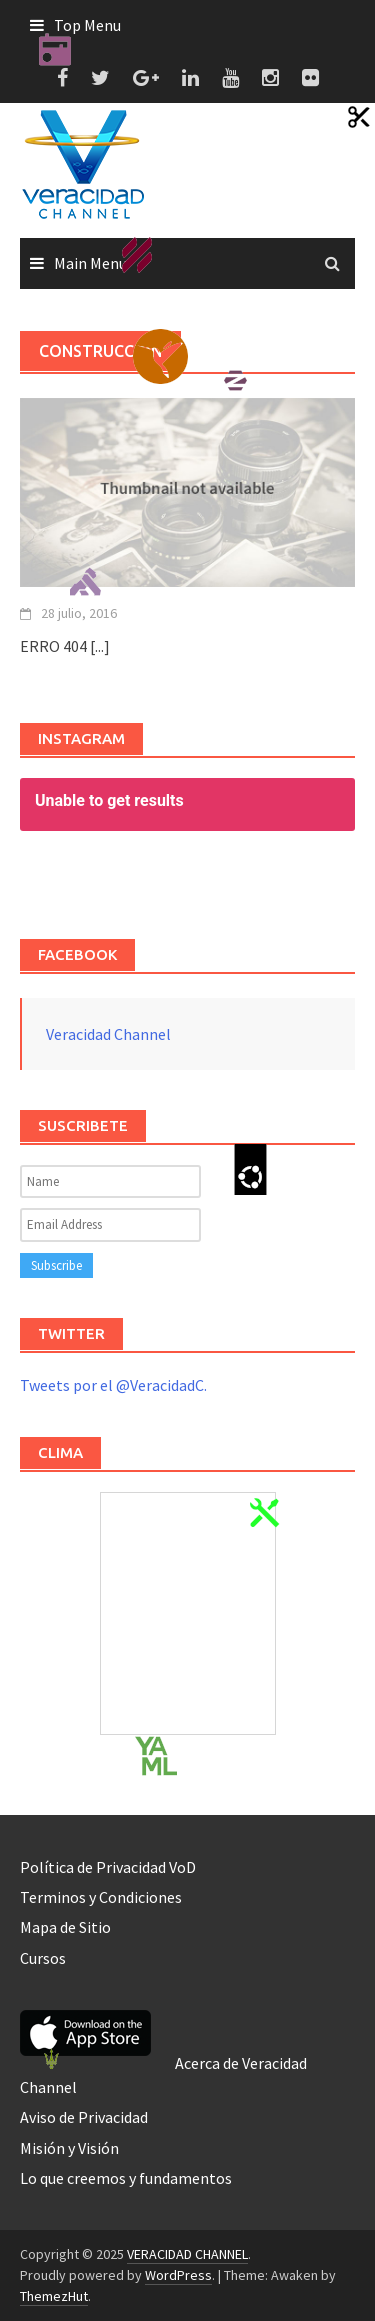 Image resolution: width=375 pixels, height=2321 pixels. I want to click on zorin os logo, so click(235, 380).